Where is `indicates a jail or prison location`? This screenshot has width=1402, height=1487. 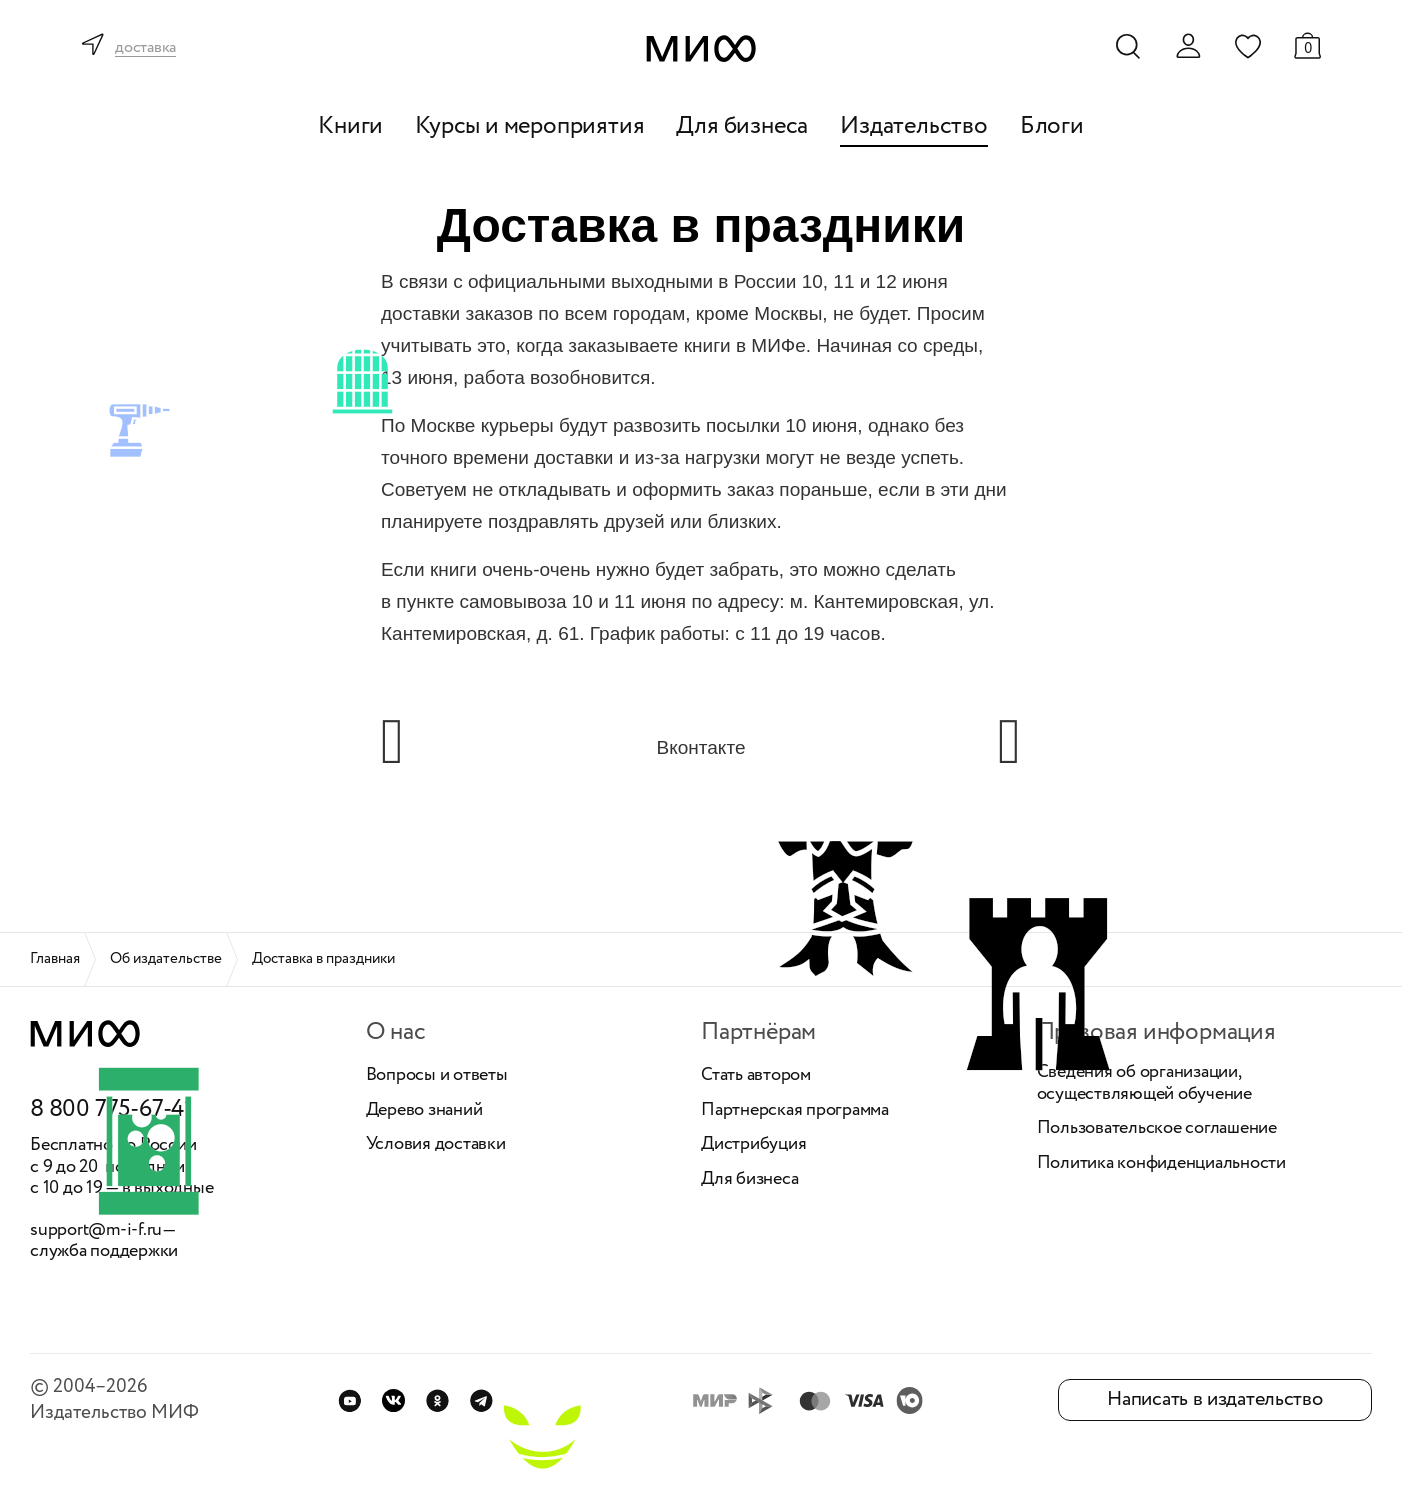
indicates a jail or prison location is located at coordinates (362, 381).